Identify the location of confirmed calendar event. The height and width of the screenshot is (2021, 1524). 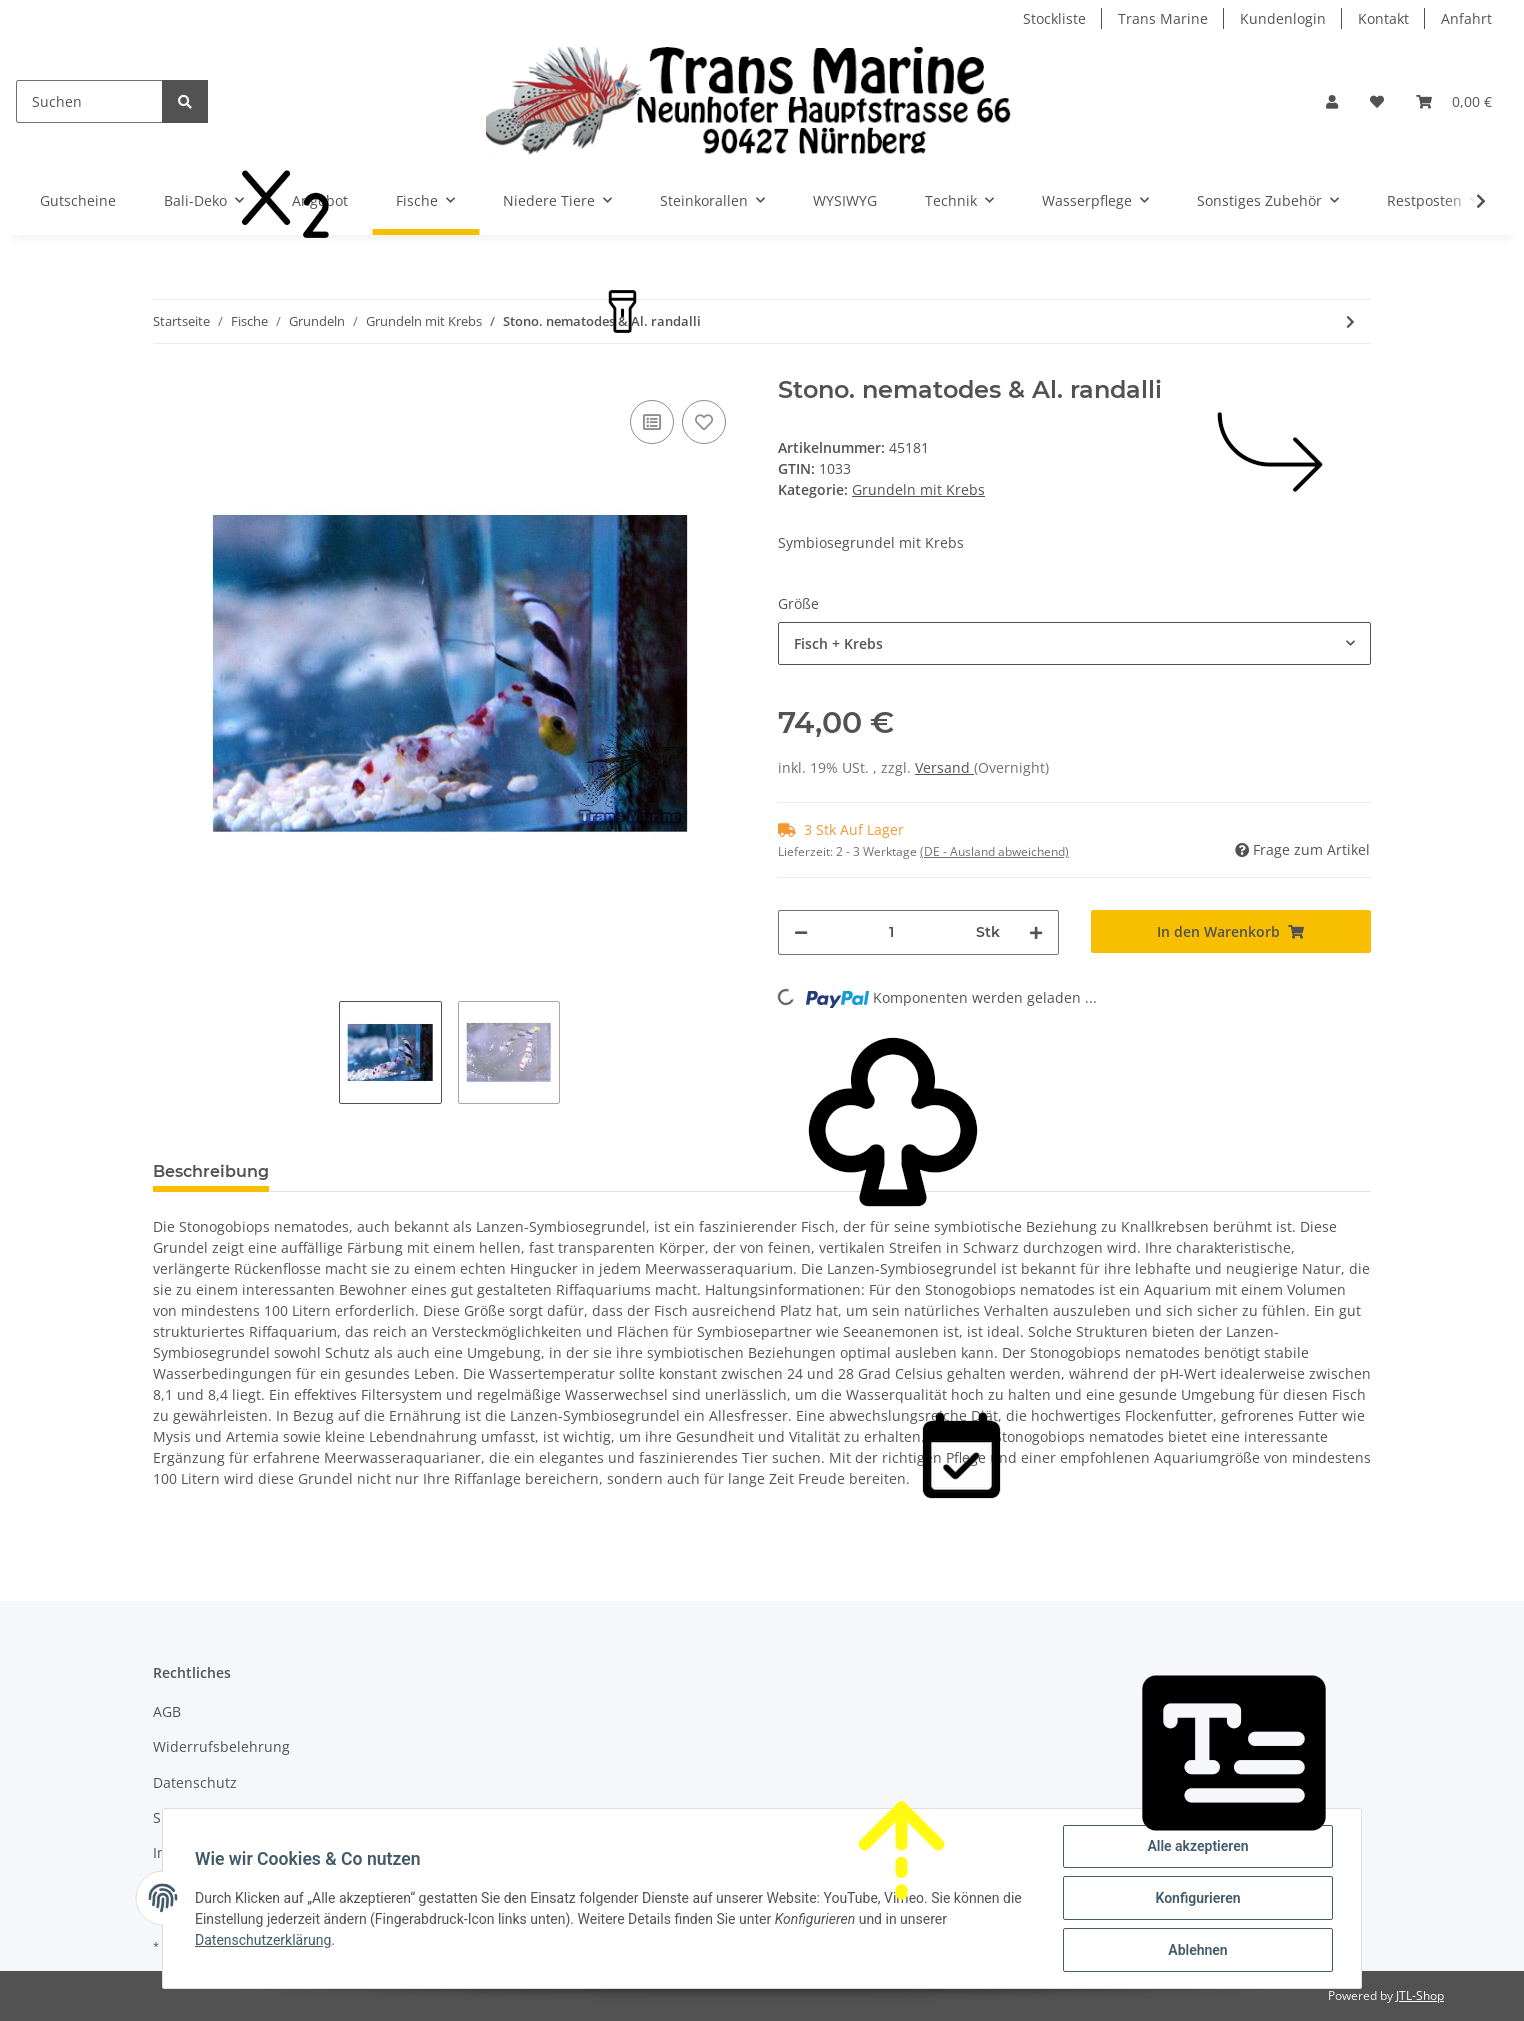
(961, 1459).